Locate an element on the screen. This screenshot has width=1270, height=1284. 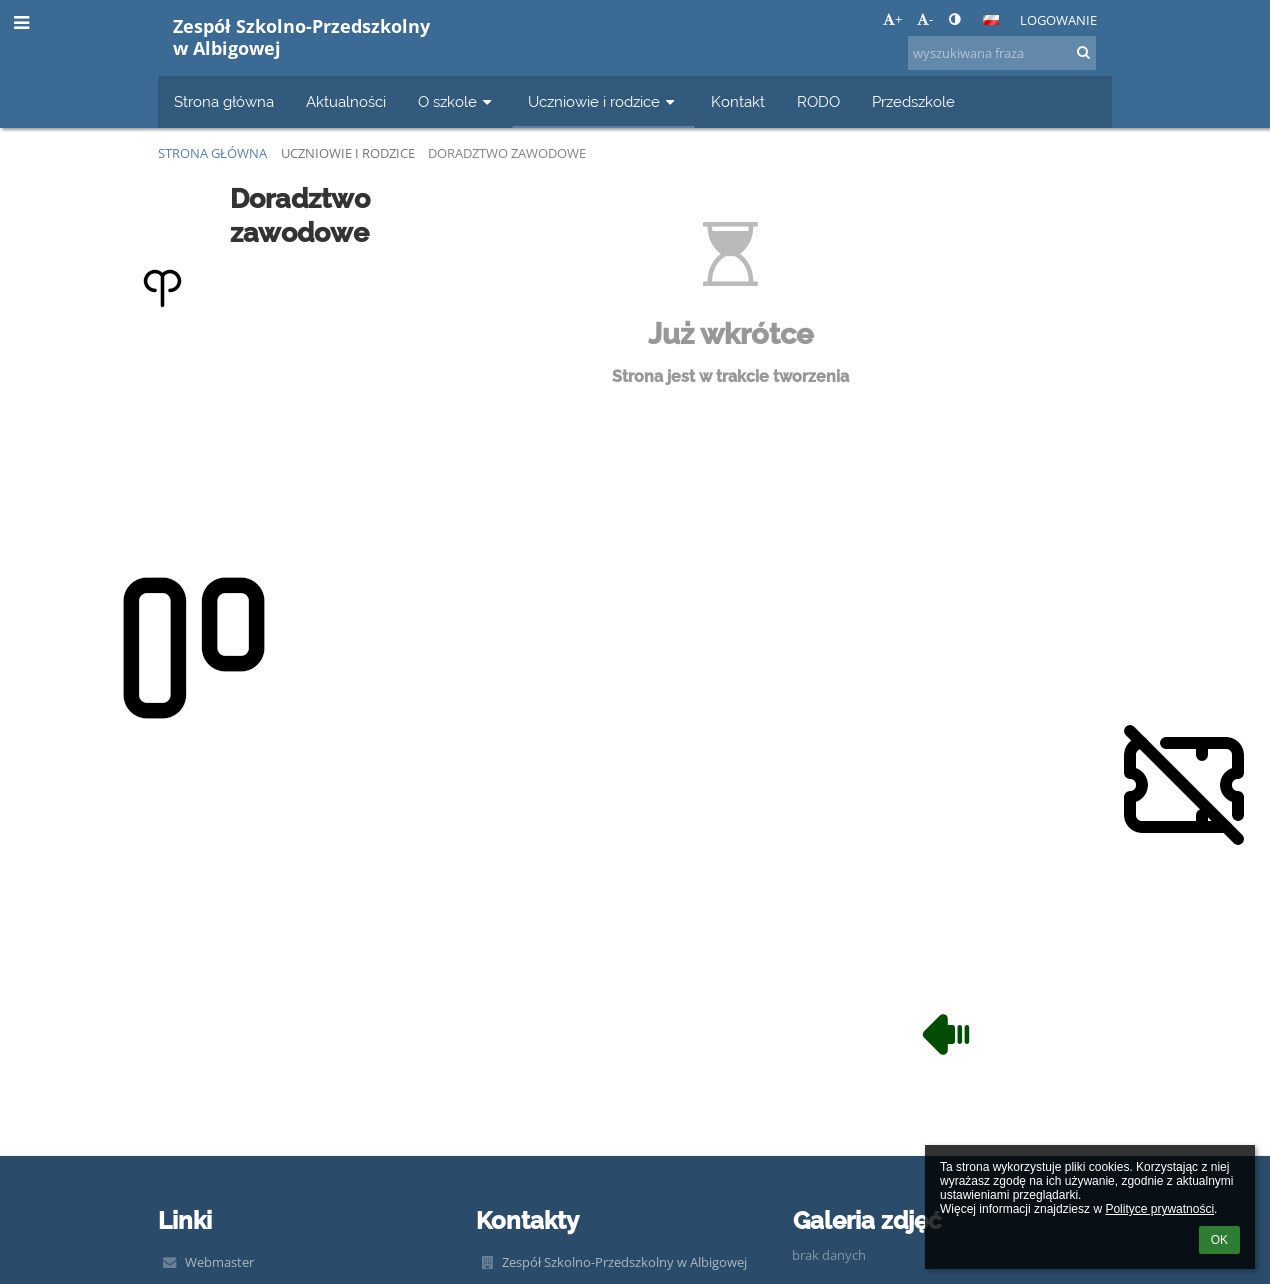
switch to card view layout is located at coordinates (194, 648).